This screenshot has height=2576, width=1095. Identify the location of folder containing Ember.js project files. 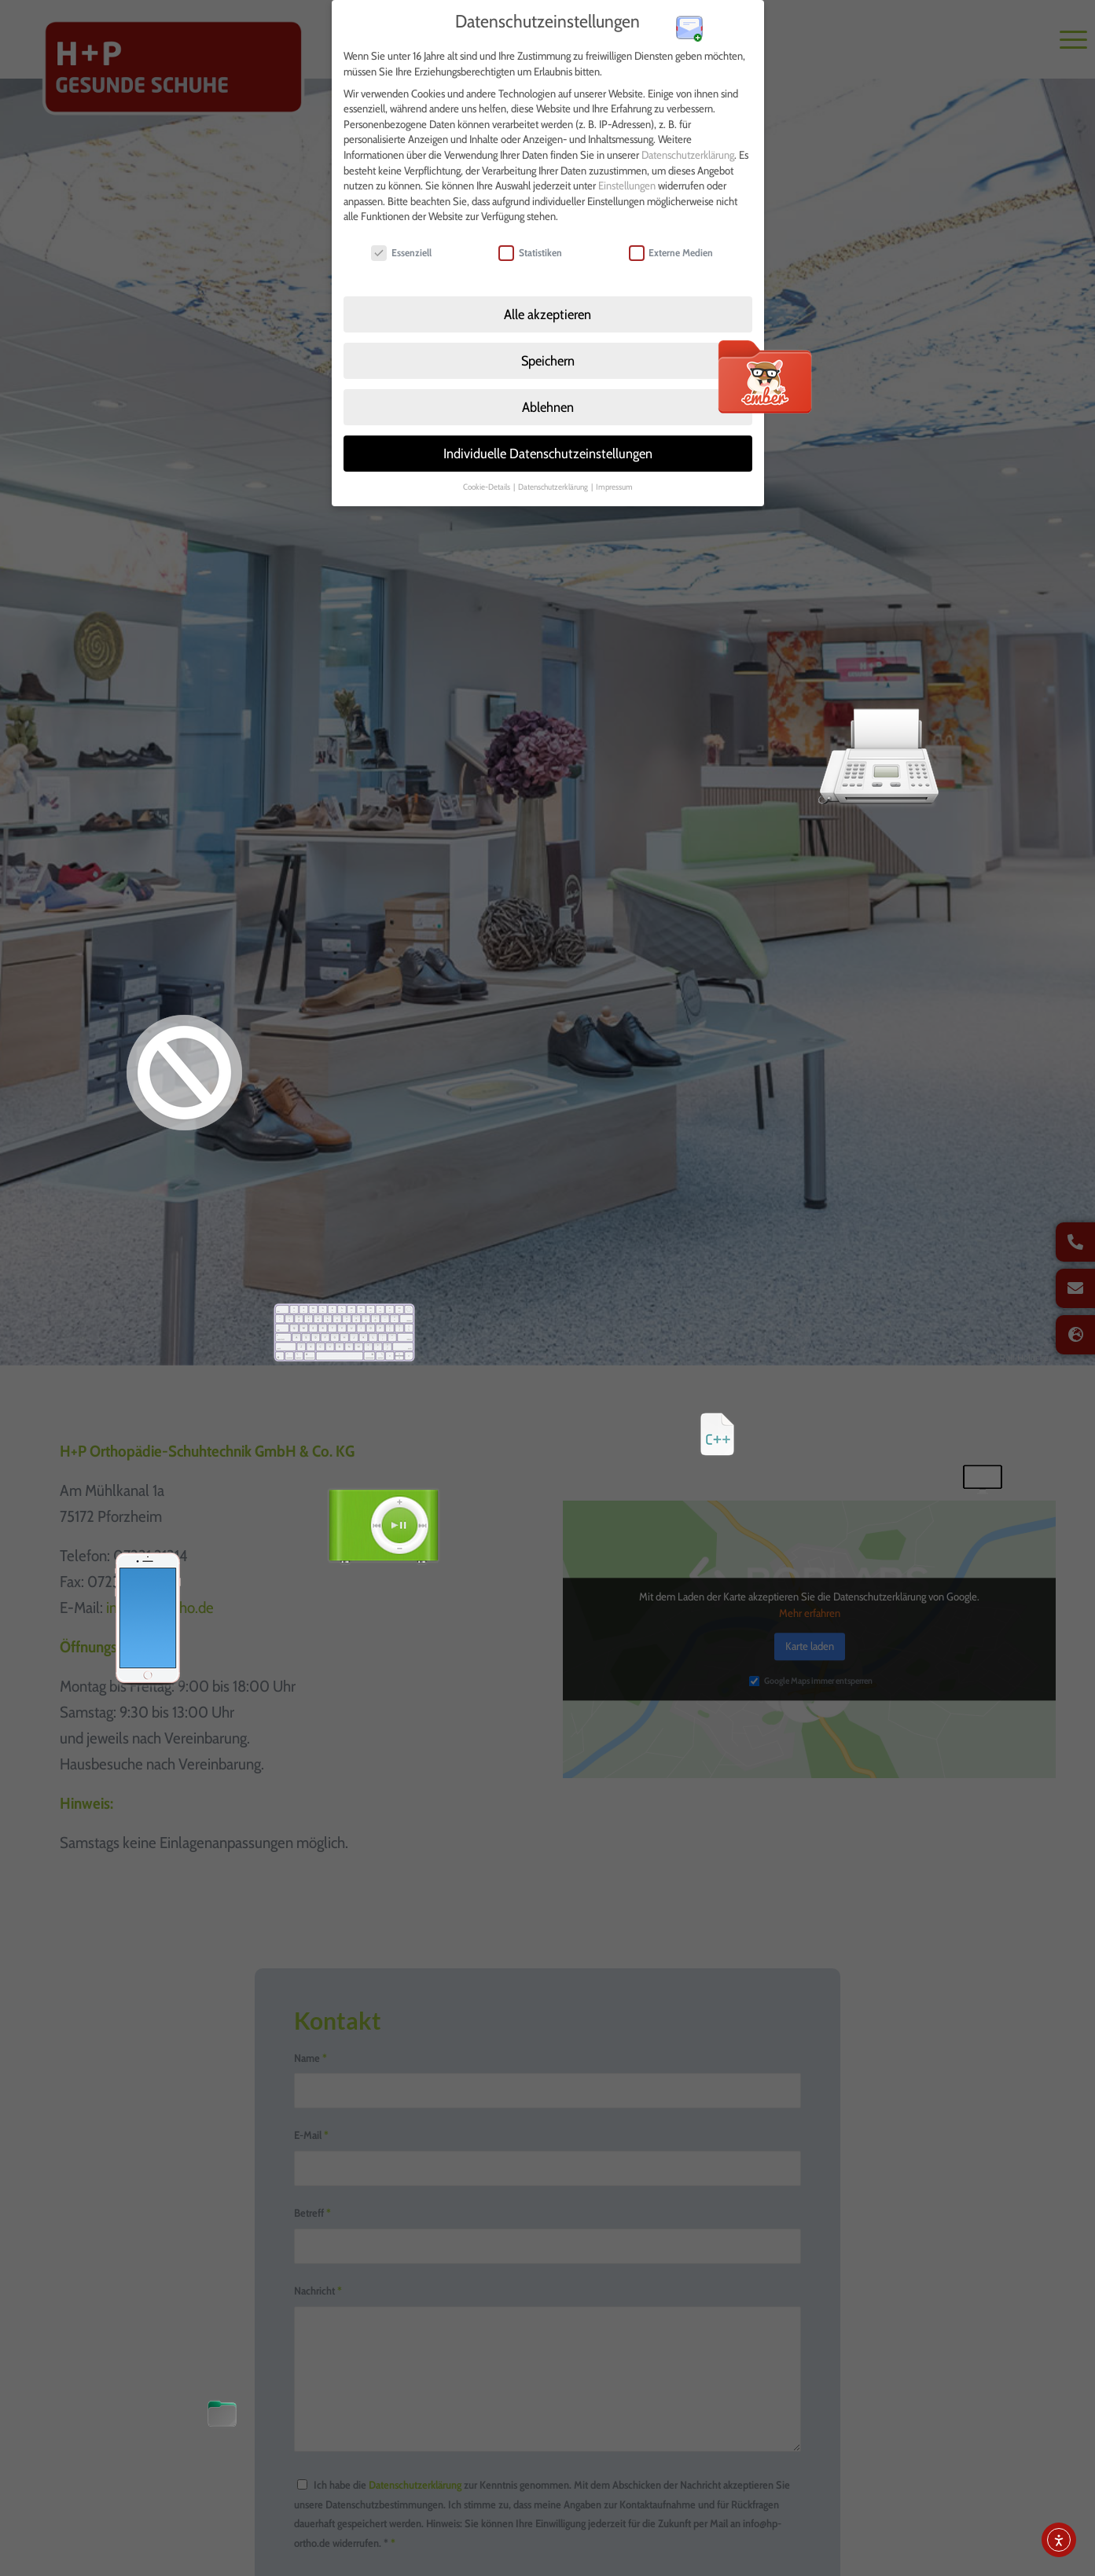
(764, 379).